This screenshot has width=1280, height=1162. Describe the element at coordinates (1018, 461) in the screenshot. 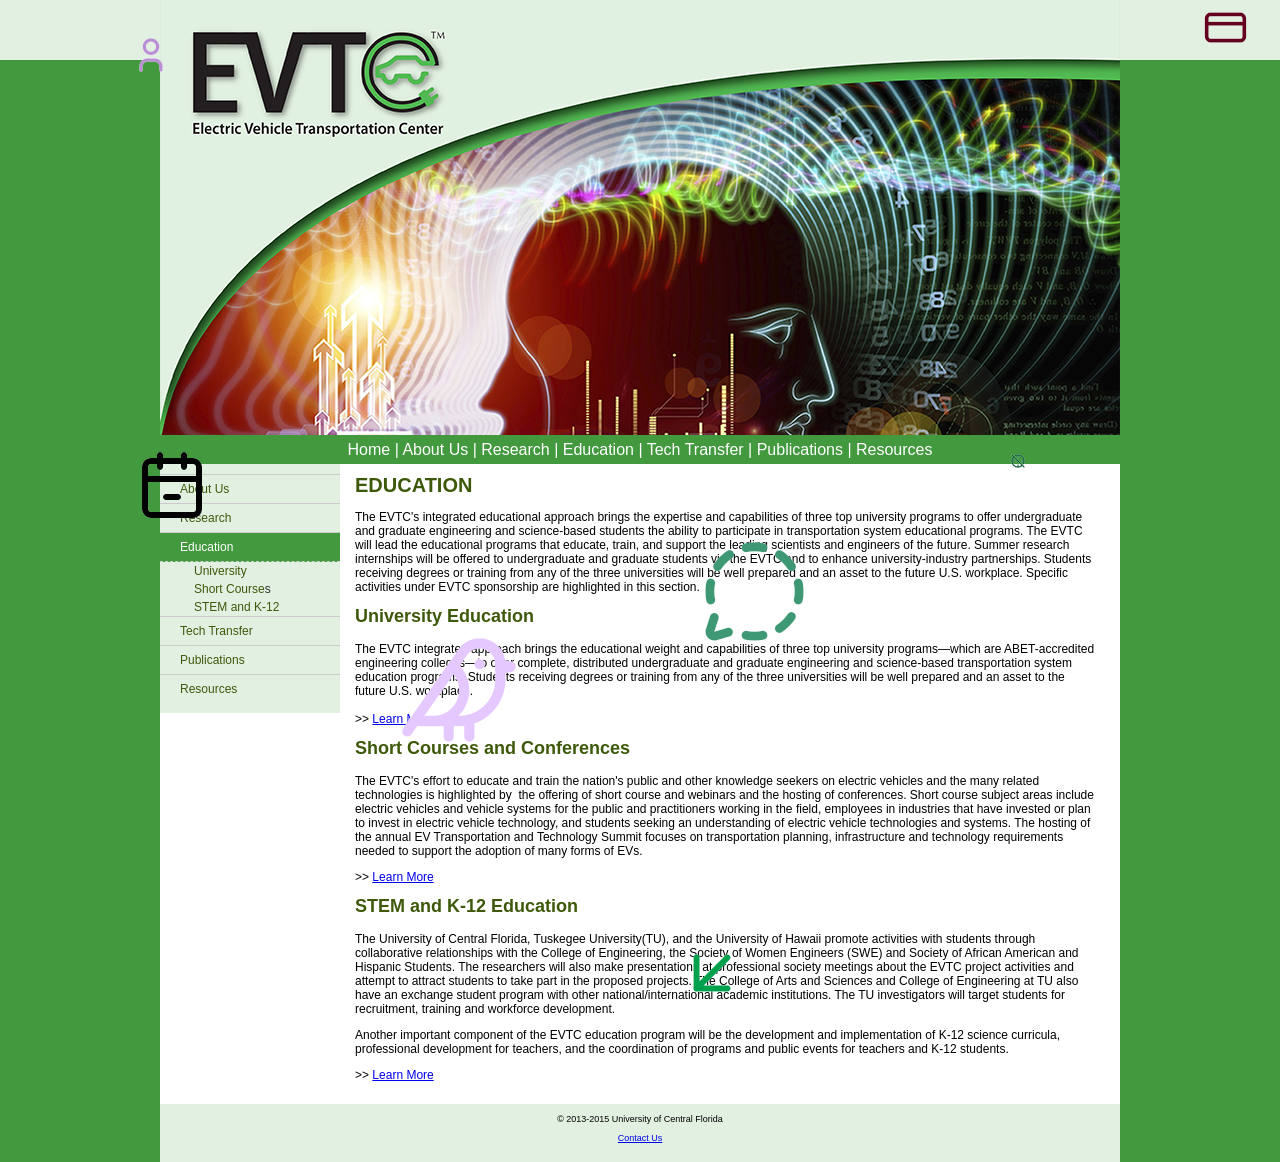

I see `disable viewfinder or camera focus` at that location.